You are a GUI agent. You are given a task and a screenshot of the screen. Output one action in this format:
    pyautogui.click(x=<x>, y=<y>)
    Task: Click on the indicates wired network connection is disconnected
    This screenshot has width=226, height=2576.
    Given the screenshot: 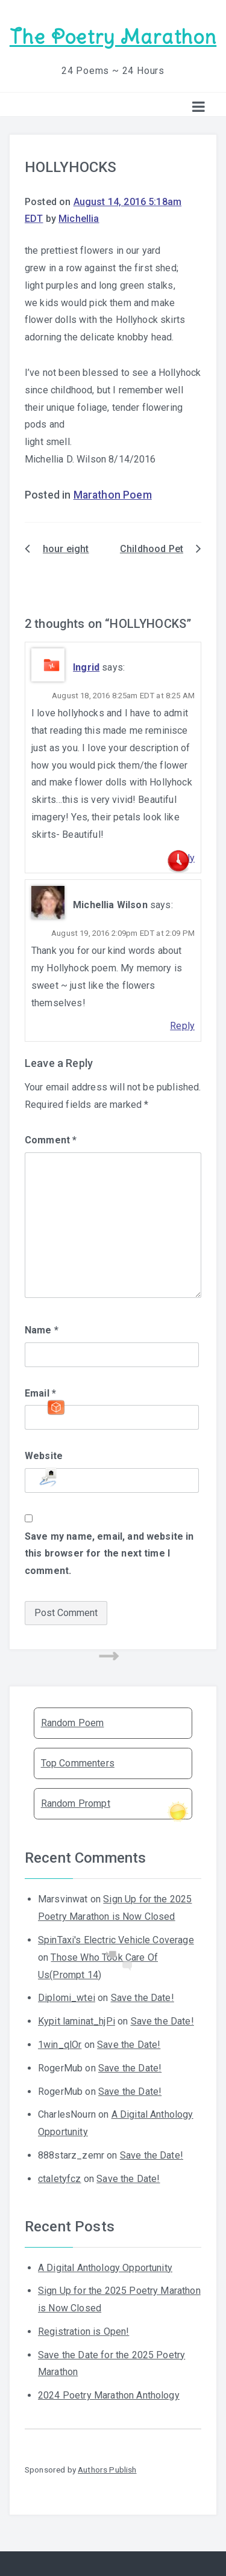 What is the action you would take?
    pyautogui.click(x=48, y=1477)
    